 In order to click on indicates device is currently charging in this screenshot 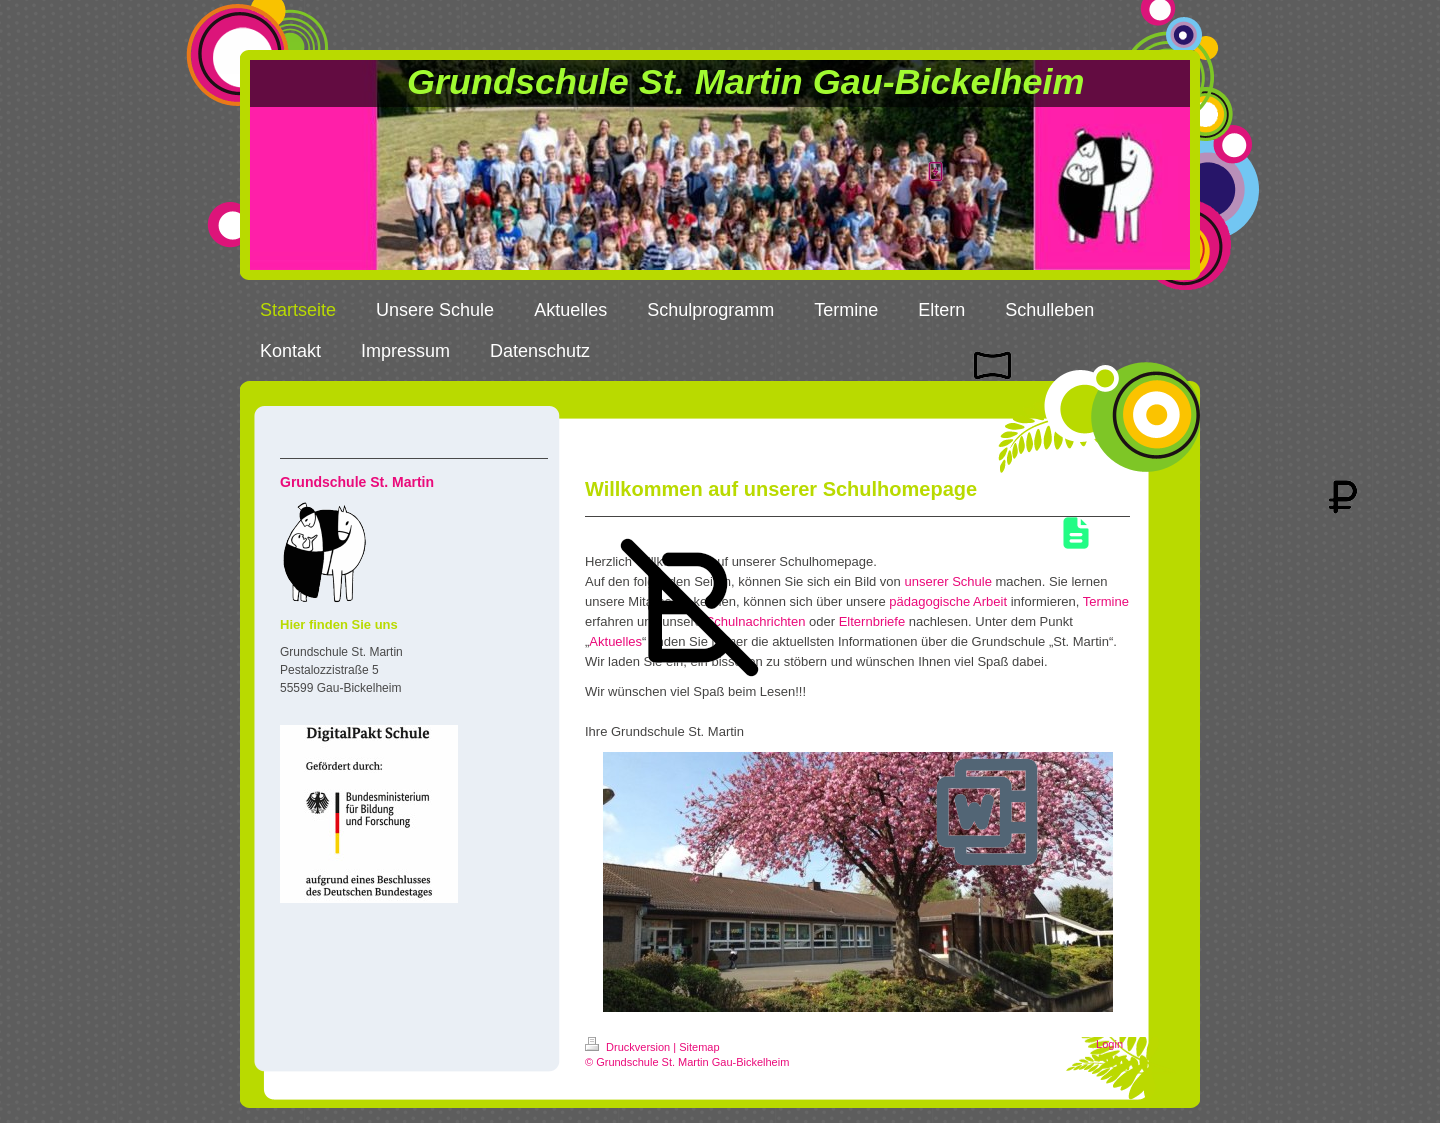, I will do `click(935, 171)`.